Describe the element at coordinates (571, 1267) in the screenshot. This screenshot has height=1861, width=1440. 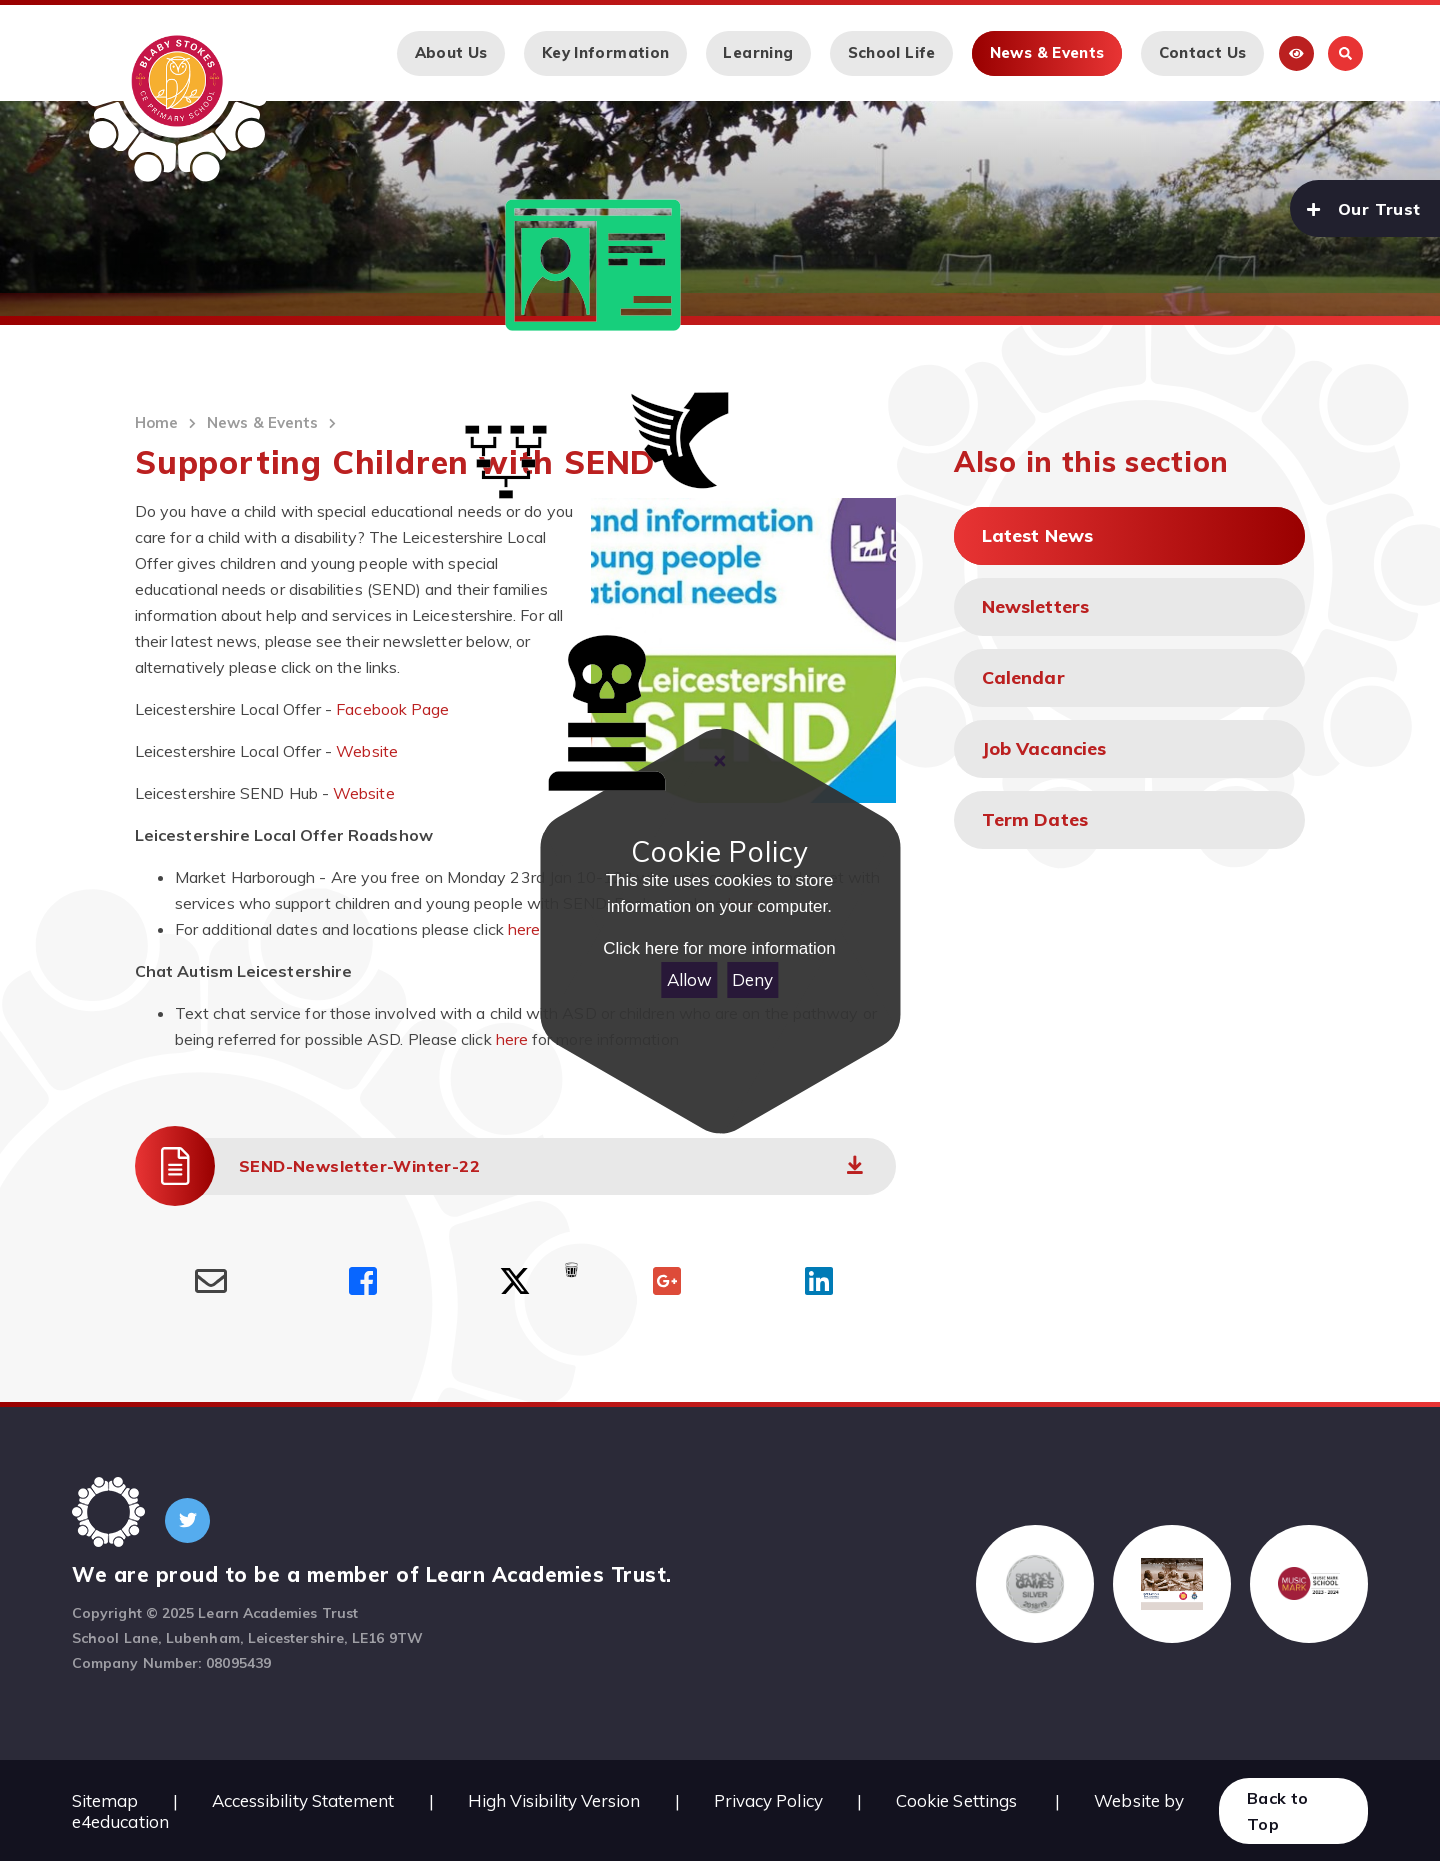
I see `indicates a full inventory or storage container` at that location.